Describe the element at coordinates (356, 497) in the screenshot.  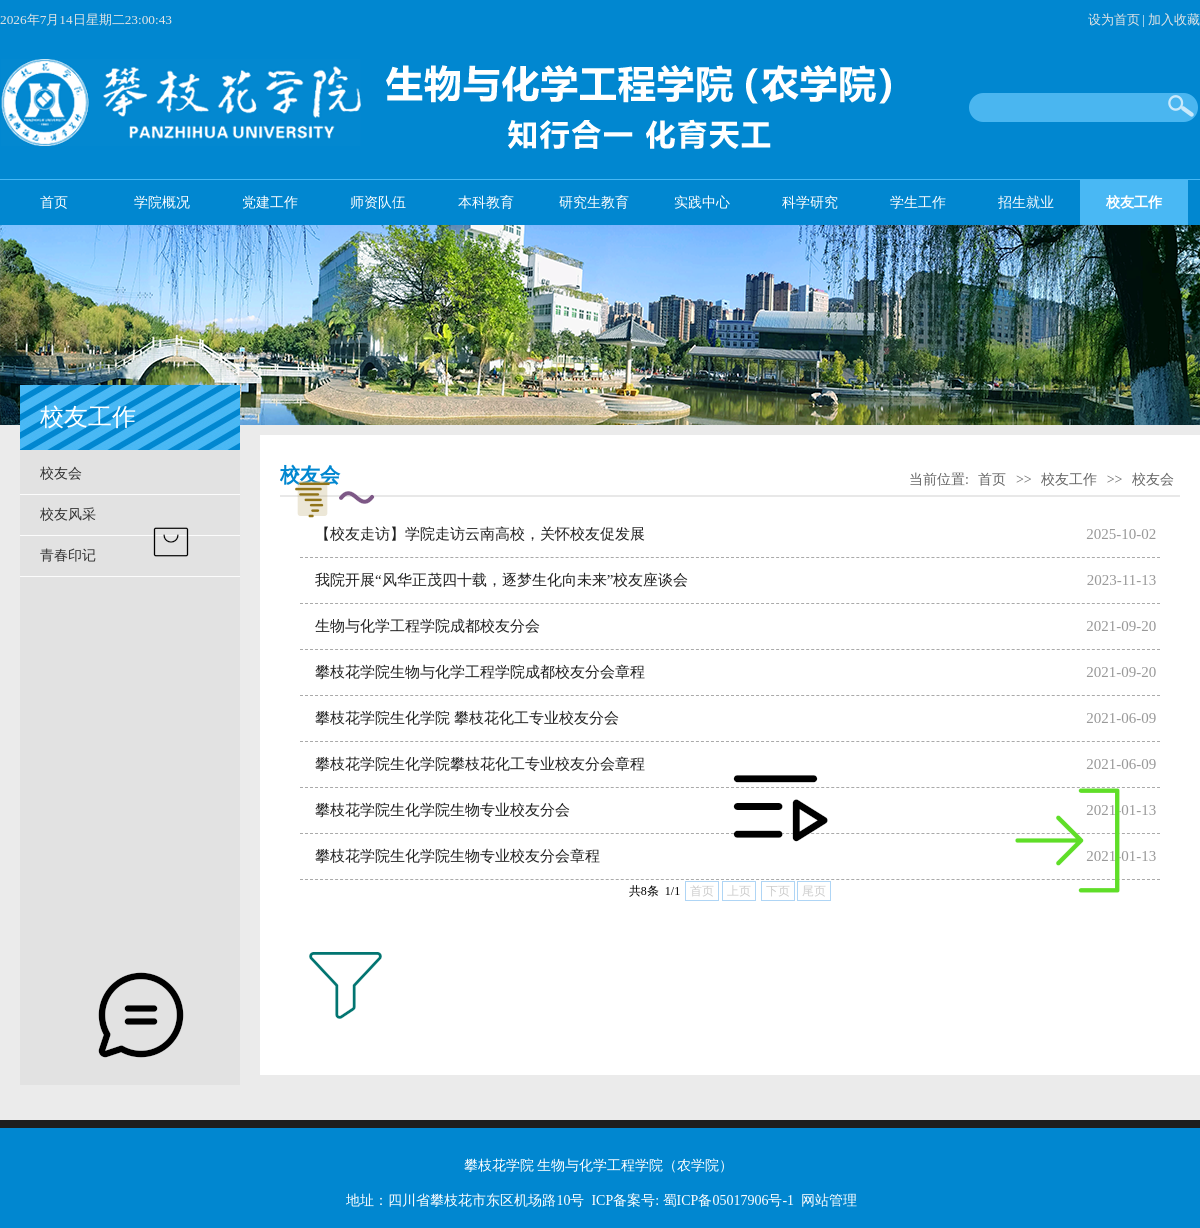
I see `indicates approximate or similar value` at that location.